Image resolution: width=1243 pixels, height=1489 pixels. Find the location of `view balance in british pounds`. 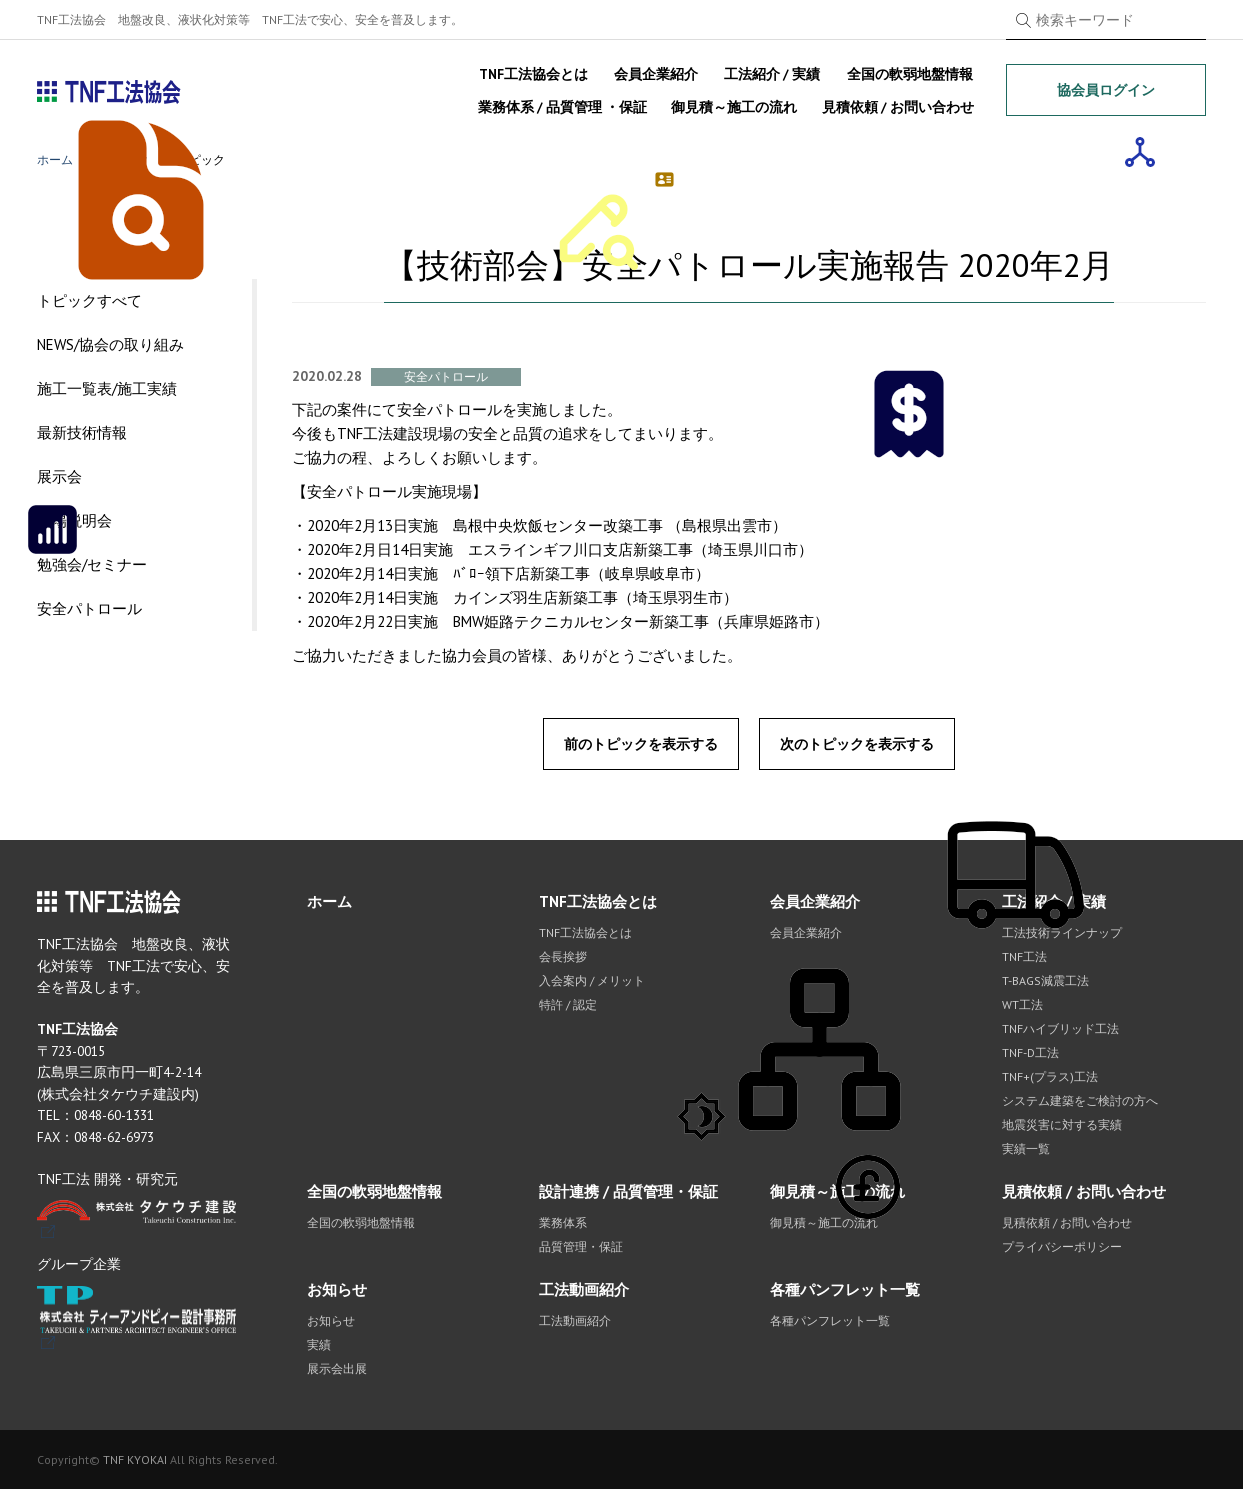

view balance in british pounds is located at coordinates (868, 1187).